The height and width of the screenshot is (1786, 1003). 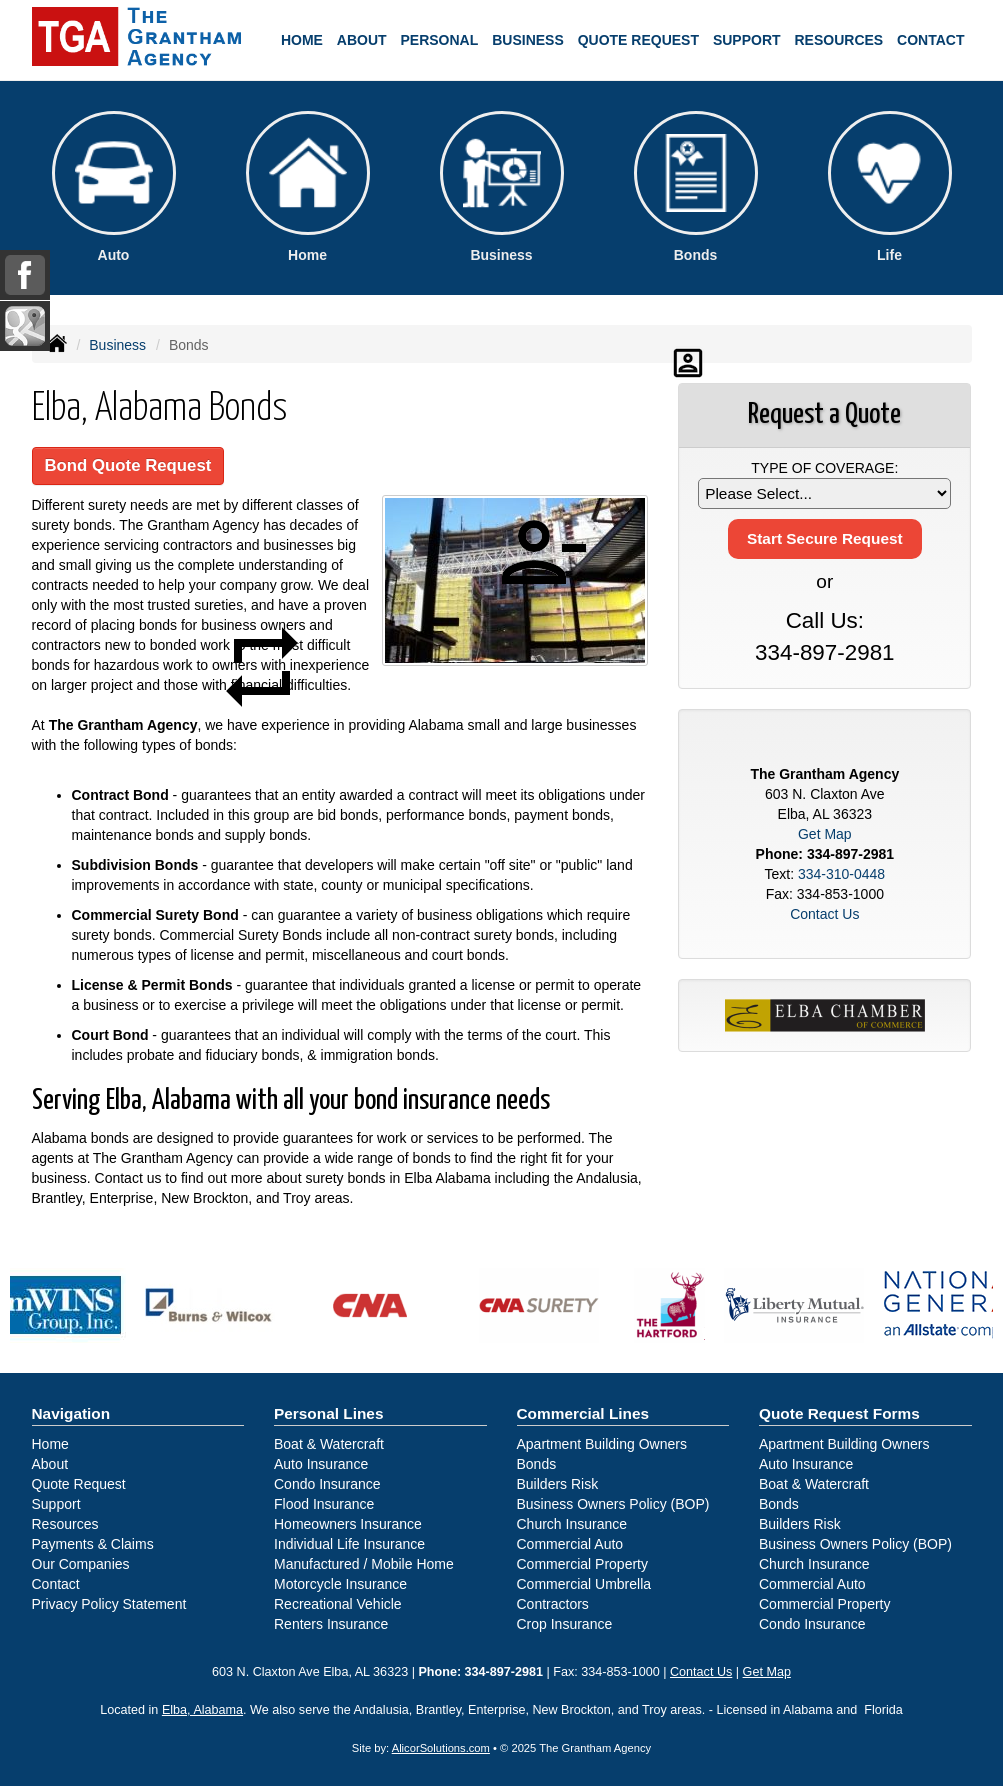 I want to click on enable repeat mode for media playback, so click(x=262, y=667).